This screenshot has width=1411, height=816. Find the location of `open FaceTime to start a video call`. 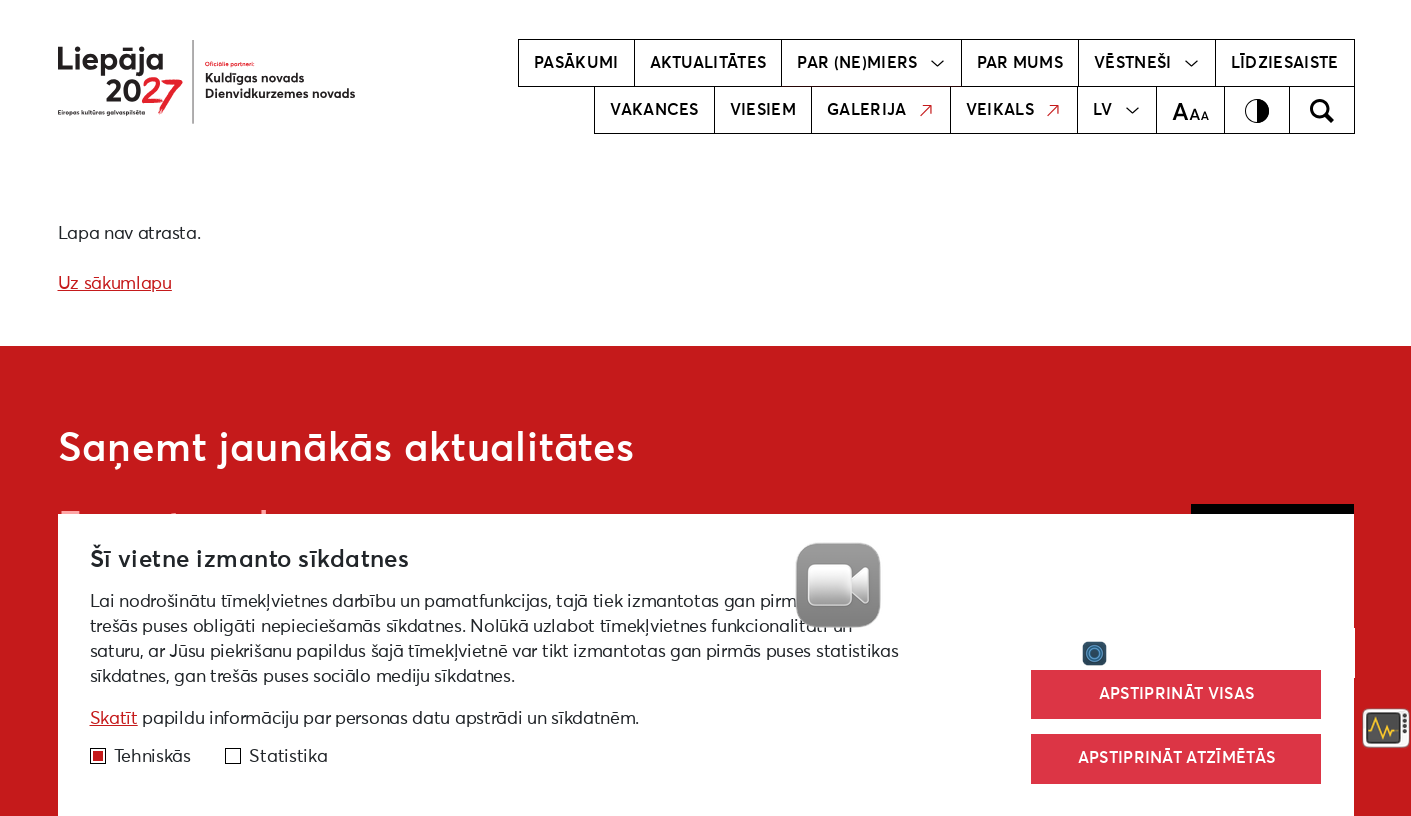

open FaceTime to start a video call is located at coordinates (838, 585).